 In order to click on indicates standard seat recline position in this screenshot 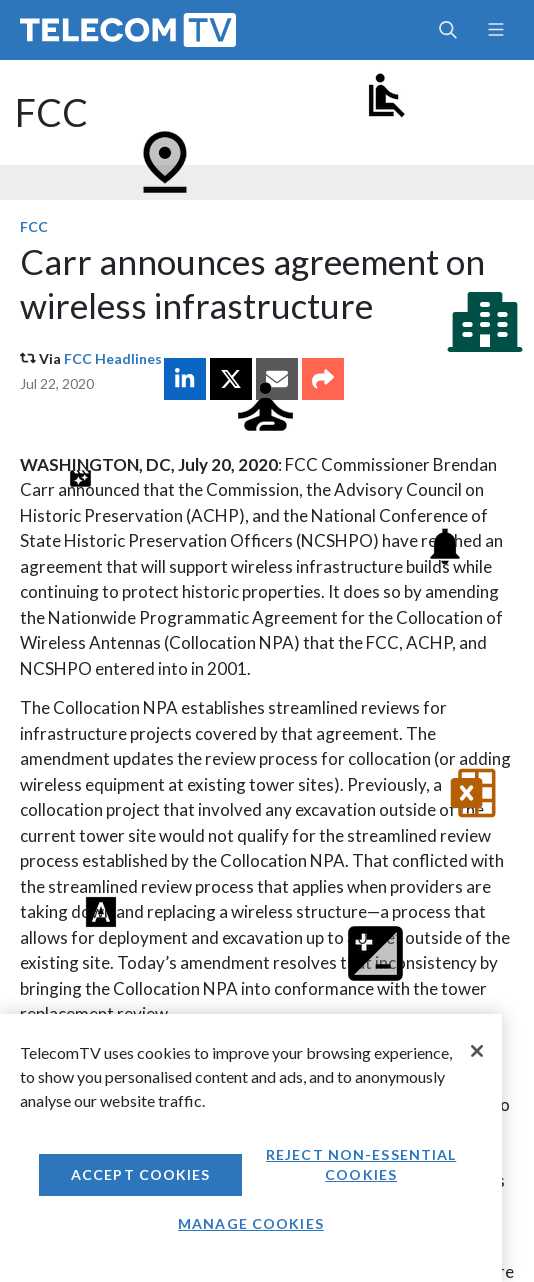, I will do `click(387, 96)`.